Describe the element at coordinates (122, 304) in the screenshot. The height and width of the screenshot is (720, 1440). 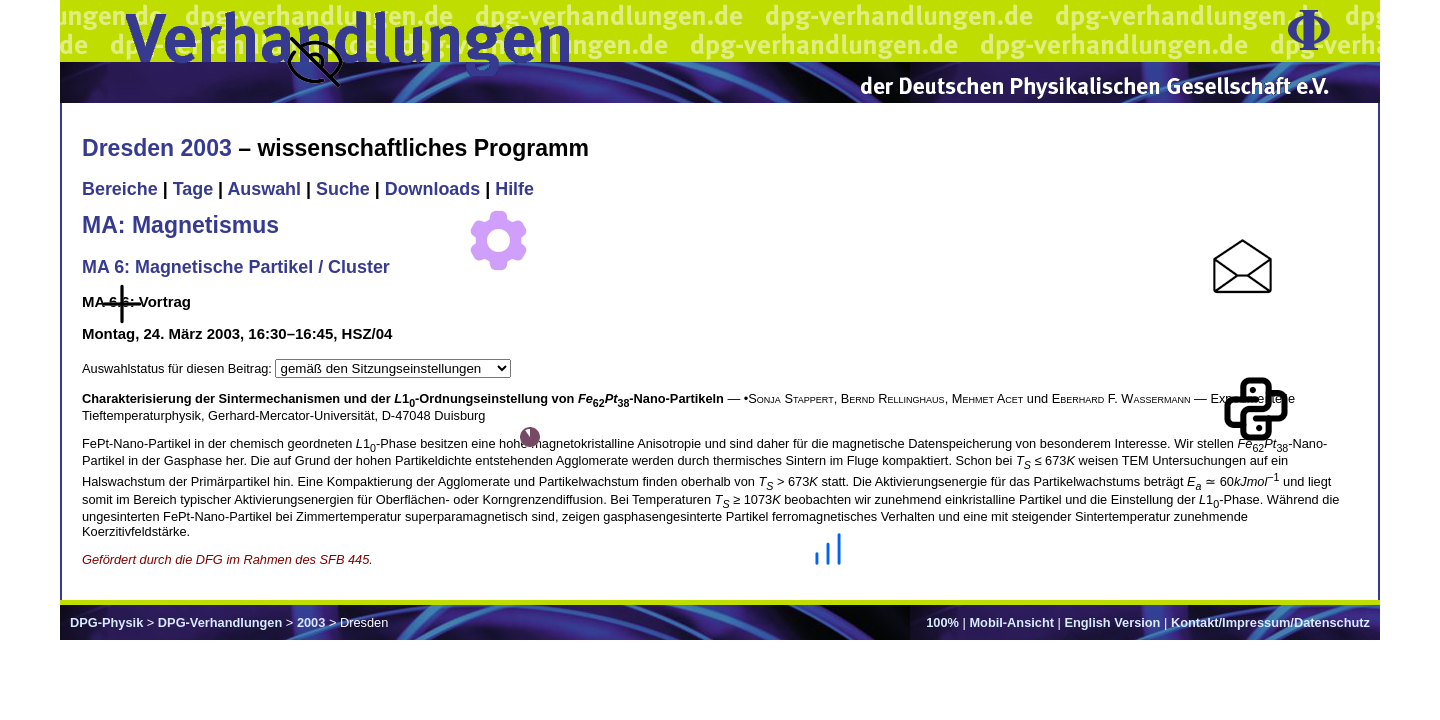
I see `add a new item` at that location.